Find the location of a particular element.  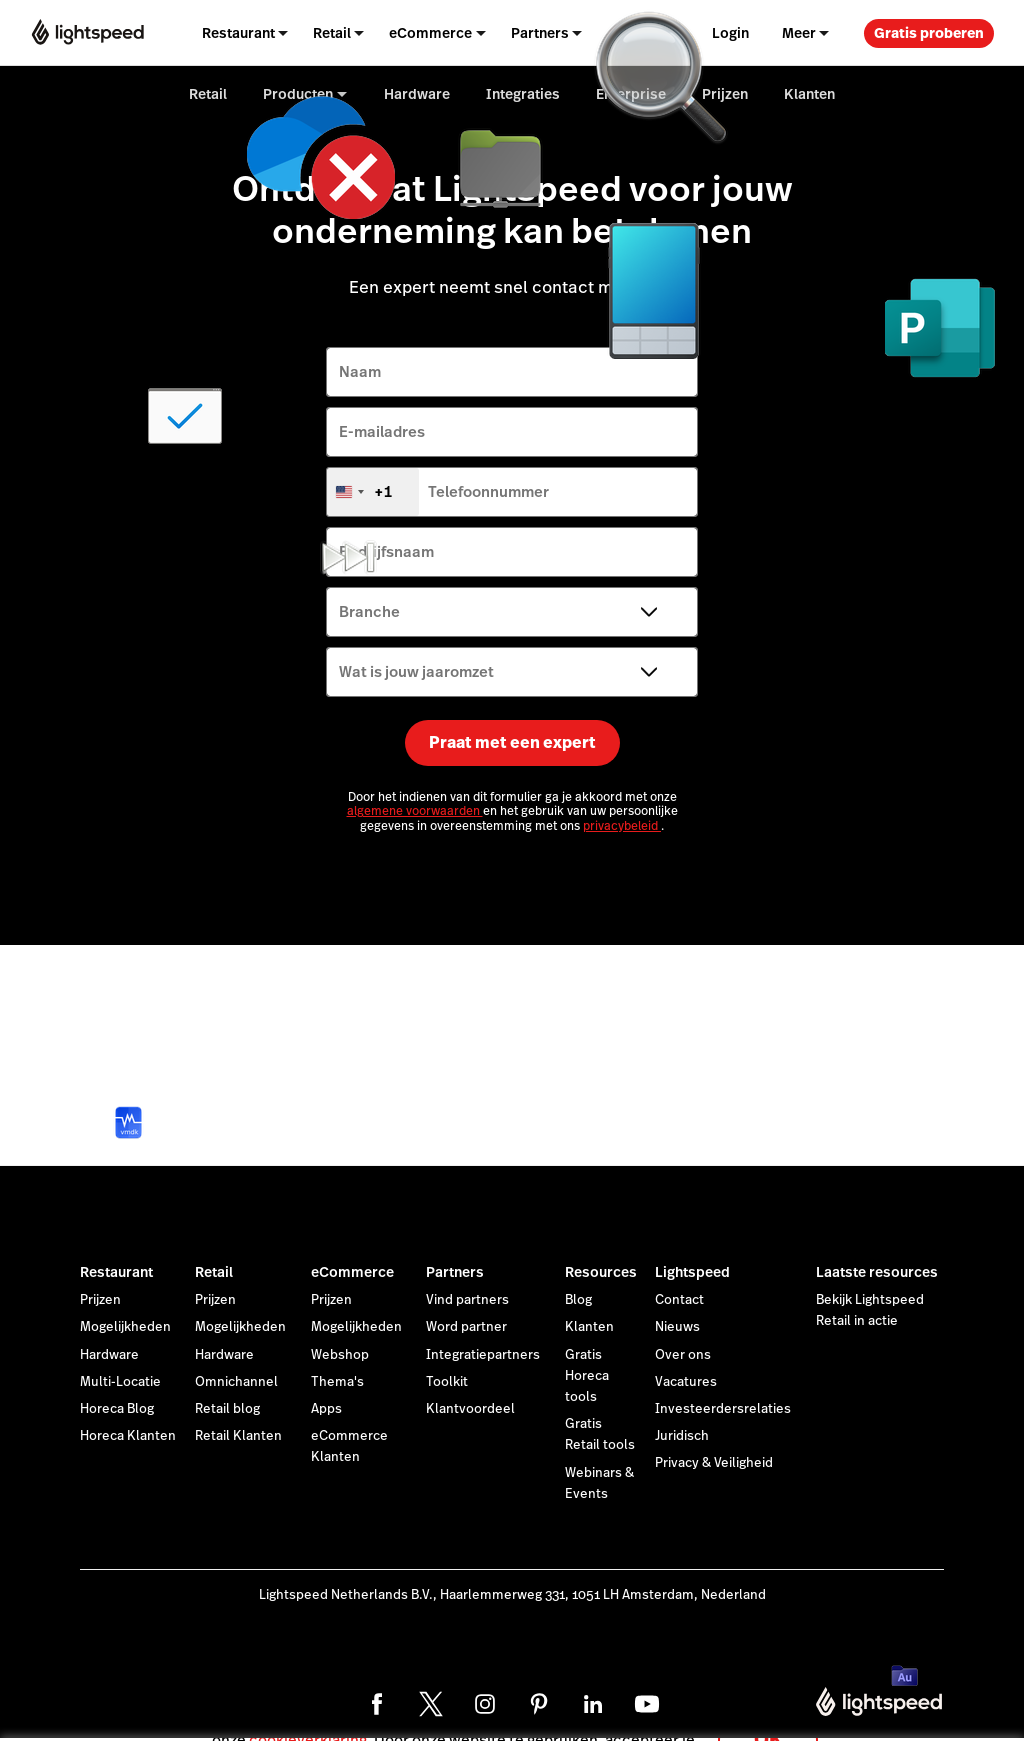

access mobile device settings is located at coordinates (654, 291).